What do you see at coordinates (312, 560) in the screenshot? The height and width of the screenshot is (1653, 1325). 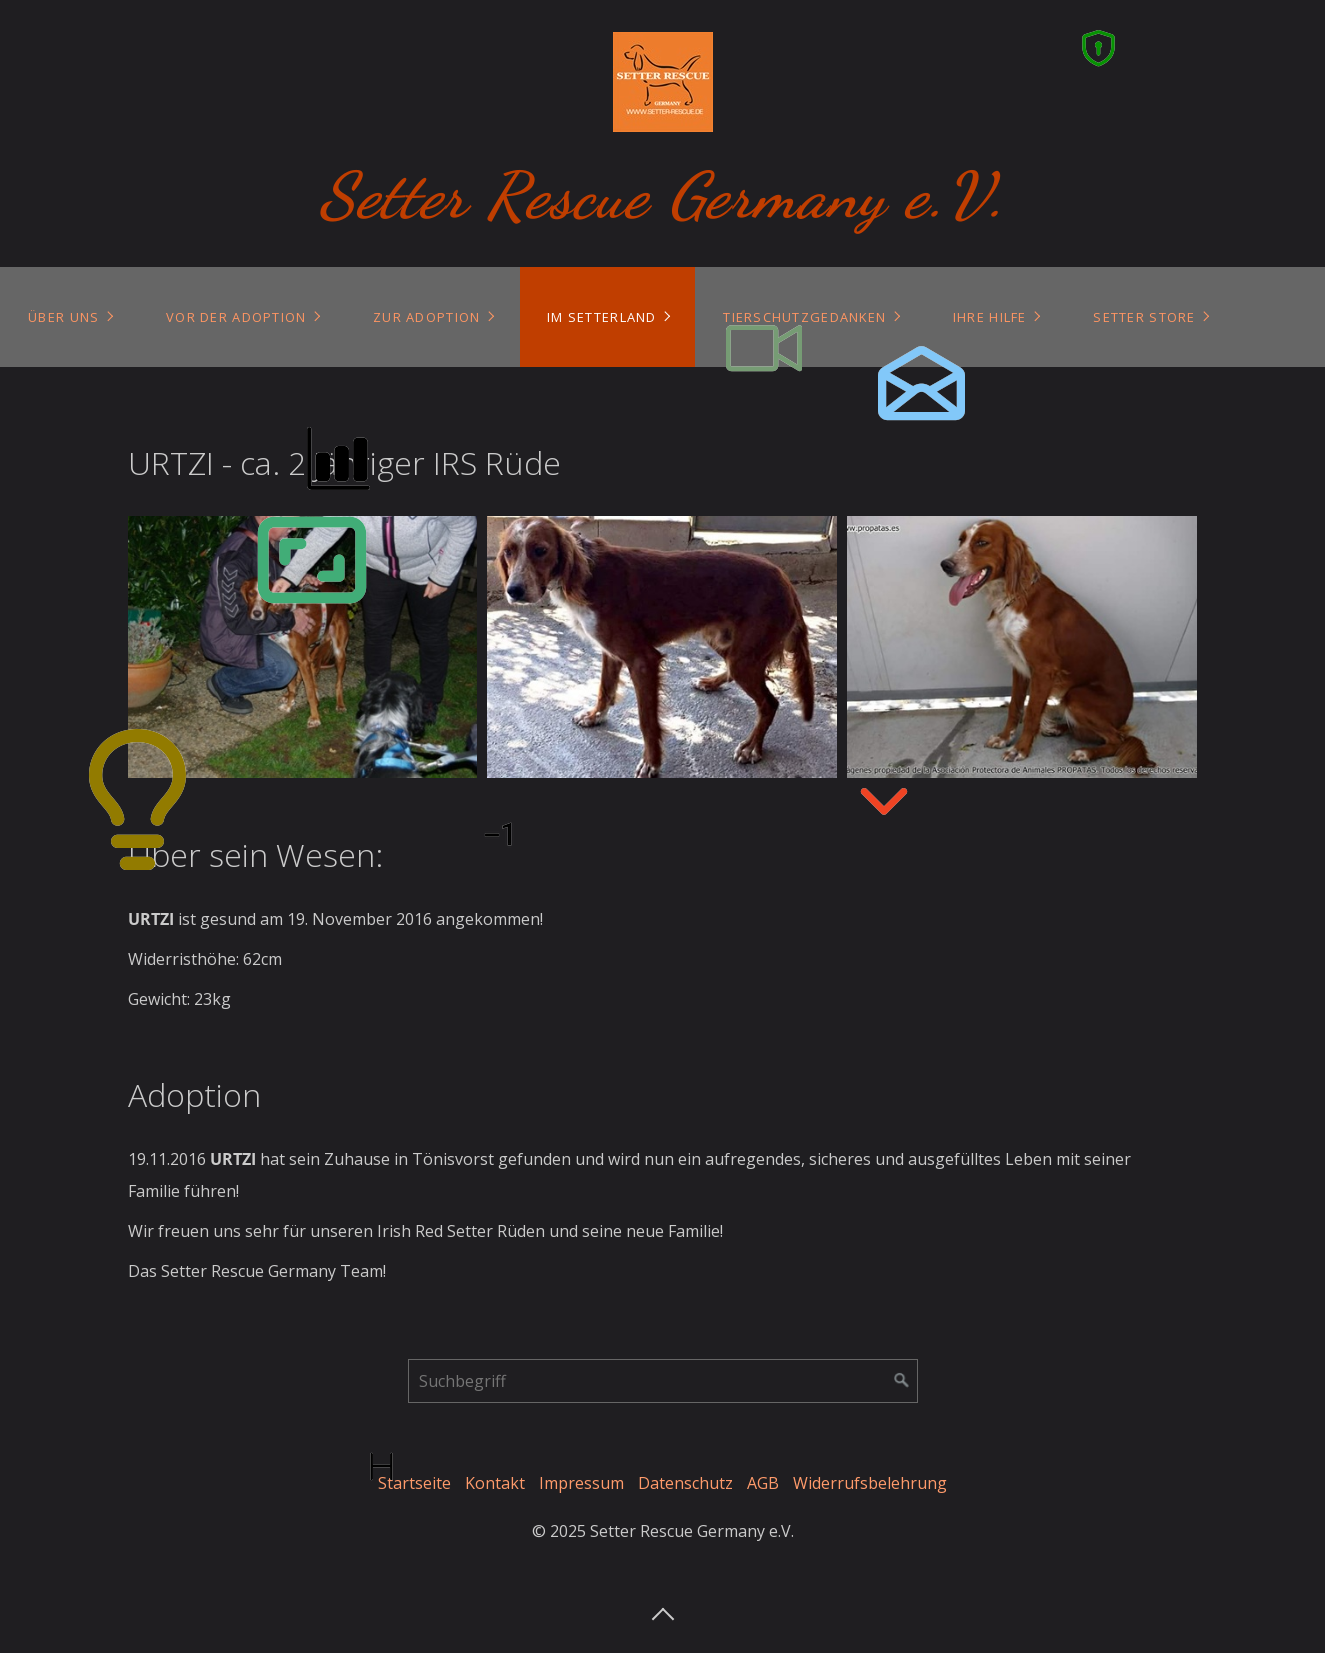 I see `adjust aspect ratio settings` at bounding box center [312, 560].